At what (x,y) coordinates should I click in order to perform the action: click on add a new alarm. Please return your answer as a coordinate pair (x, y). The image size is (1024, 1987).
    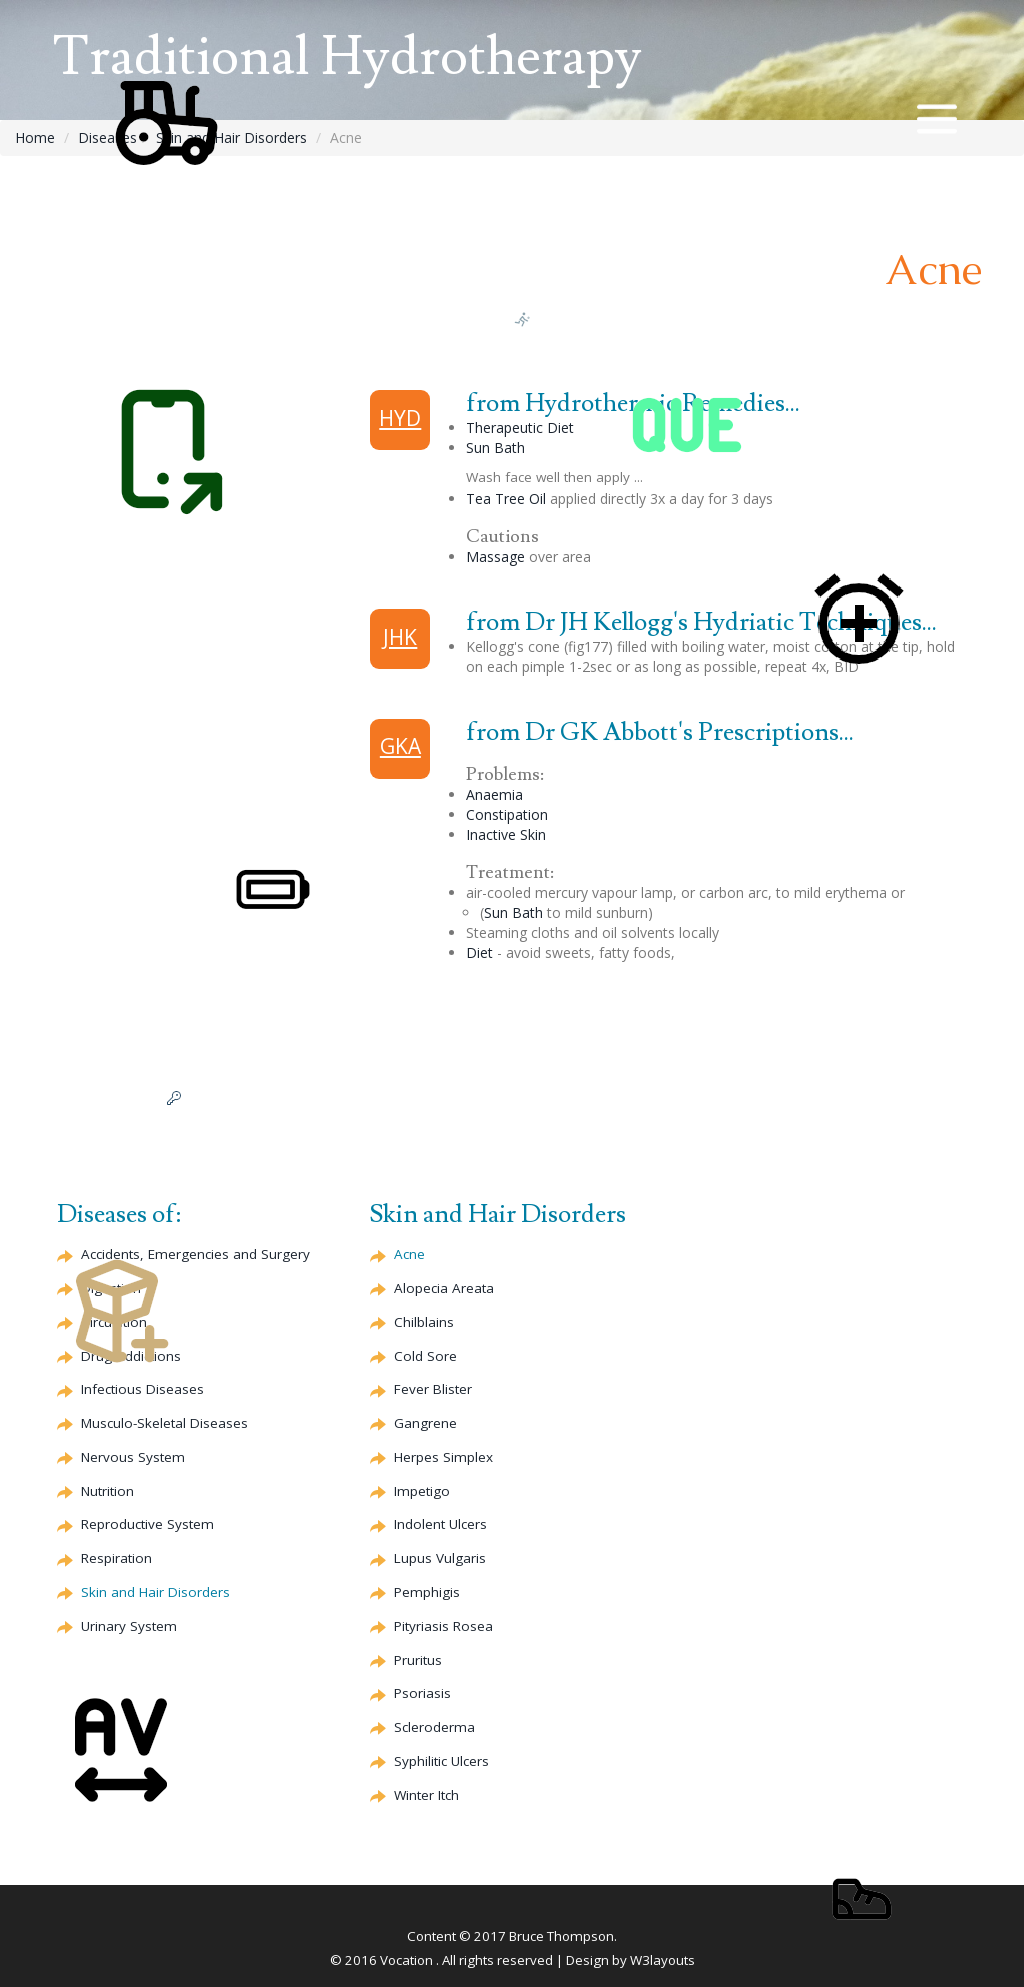
    Looking at the image, I should click on (859, 619).